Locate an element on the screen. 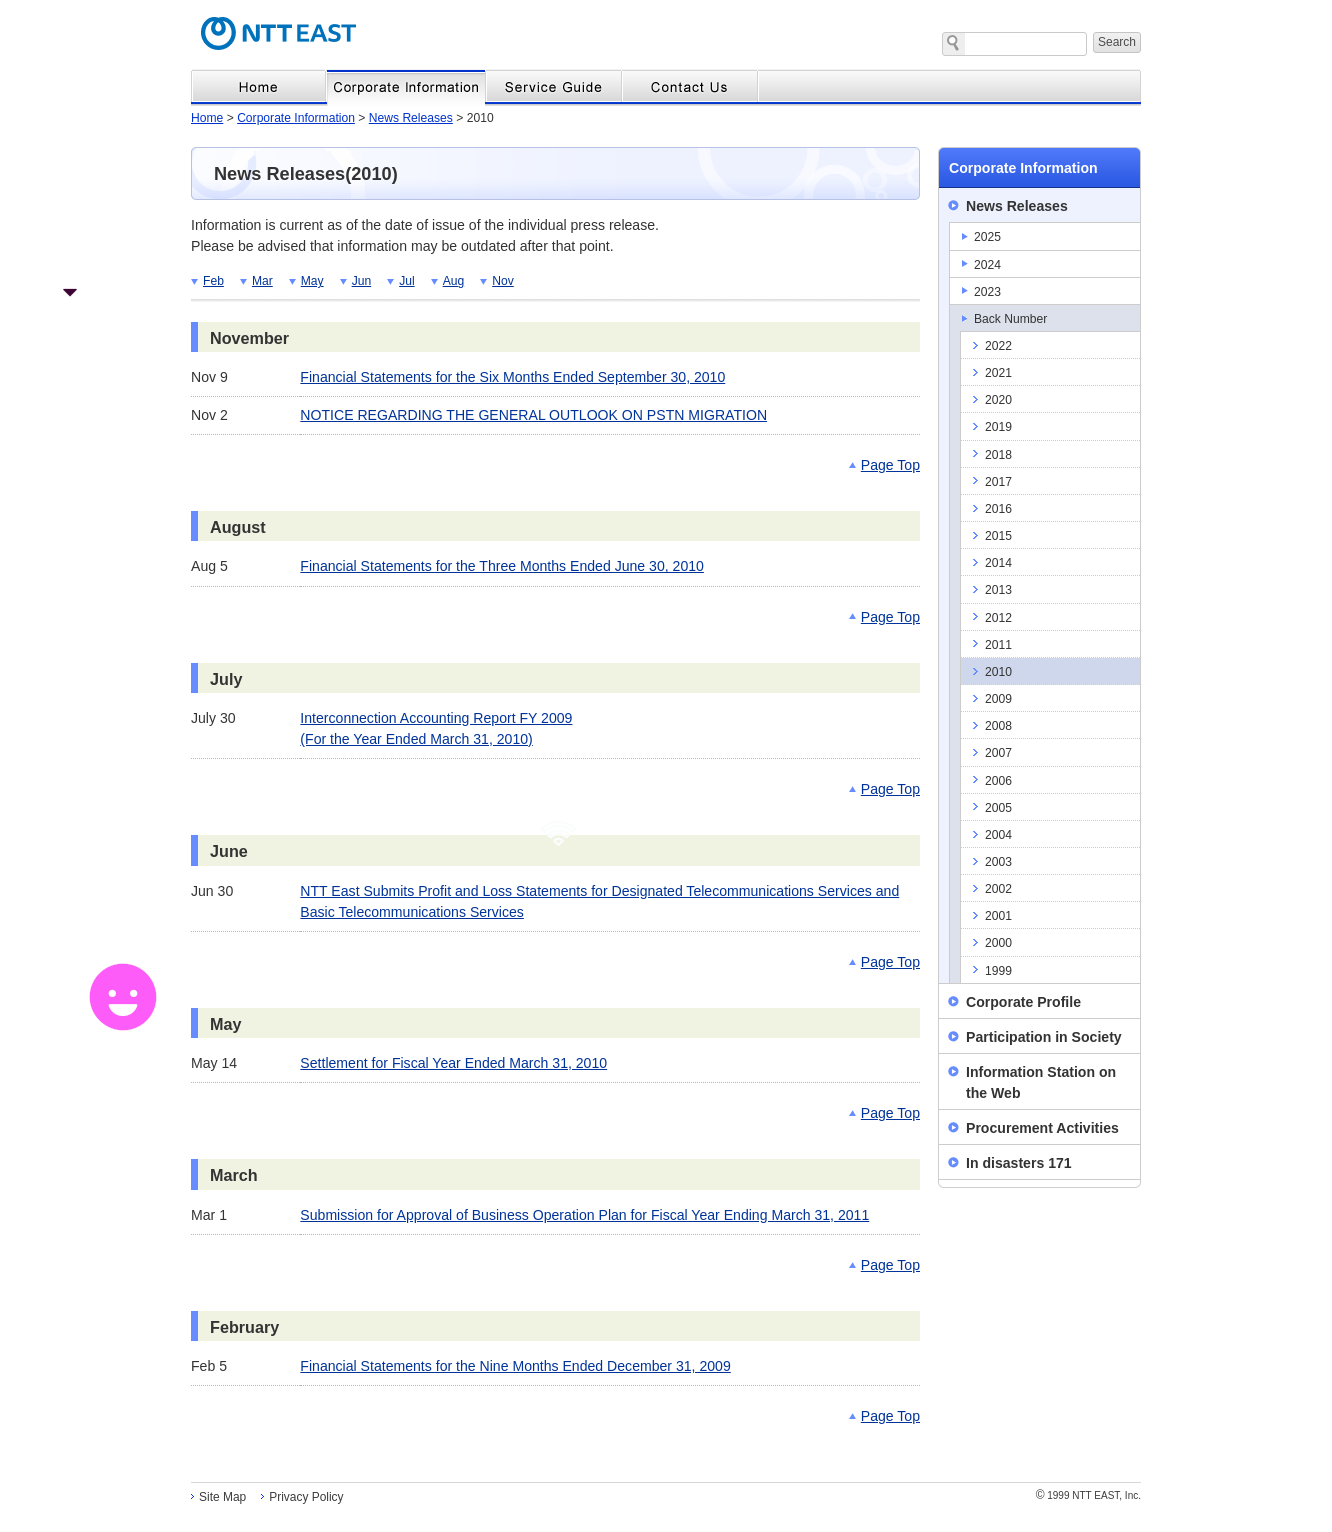  indicates wireless network connection status is located at coordinates (558, 833).